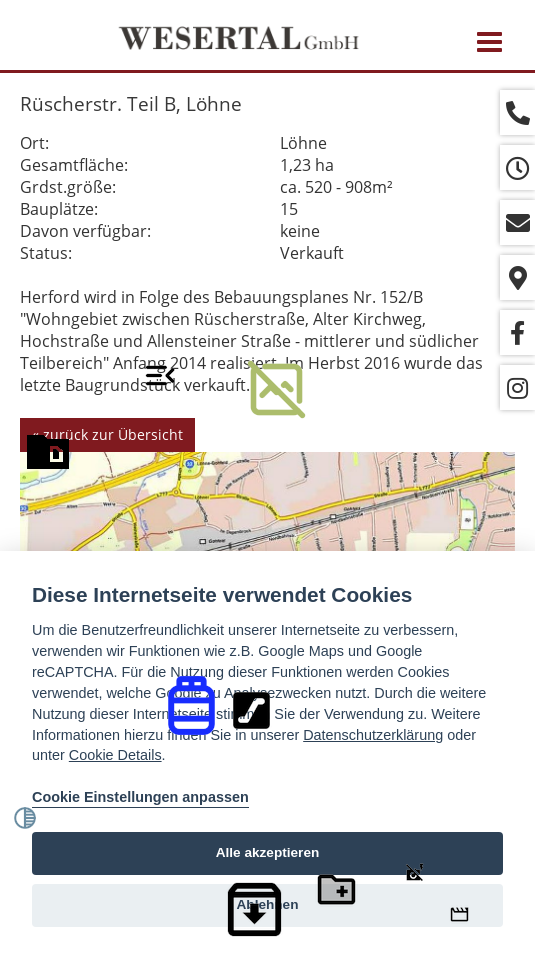  Describe the element at coordinates (191, 705) in the screenshot. I see `view or manage stored items` at that location.